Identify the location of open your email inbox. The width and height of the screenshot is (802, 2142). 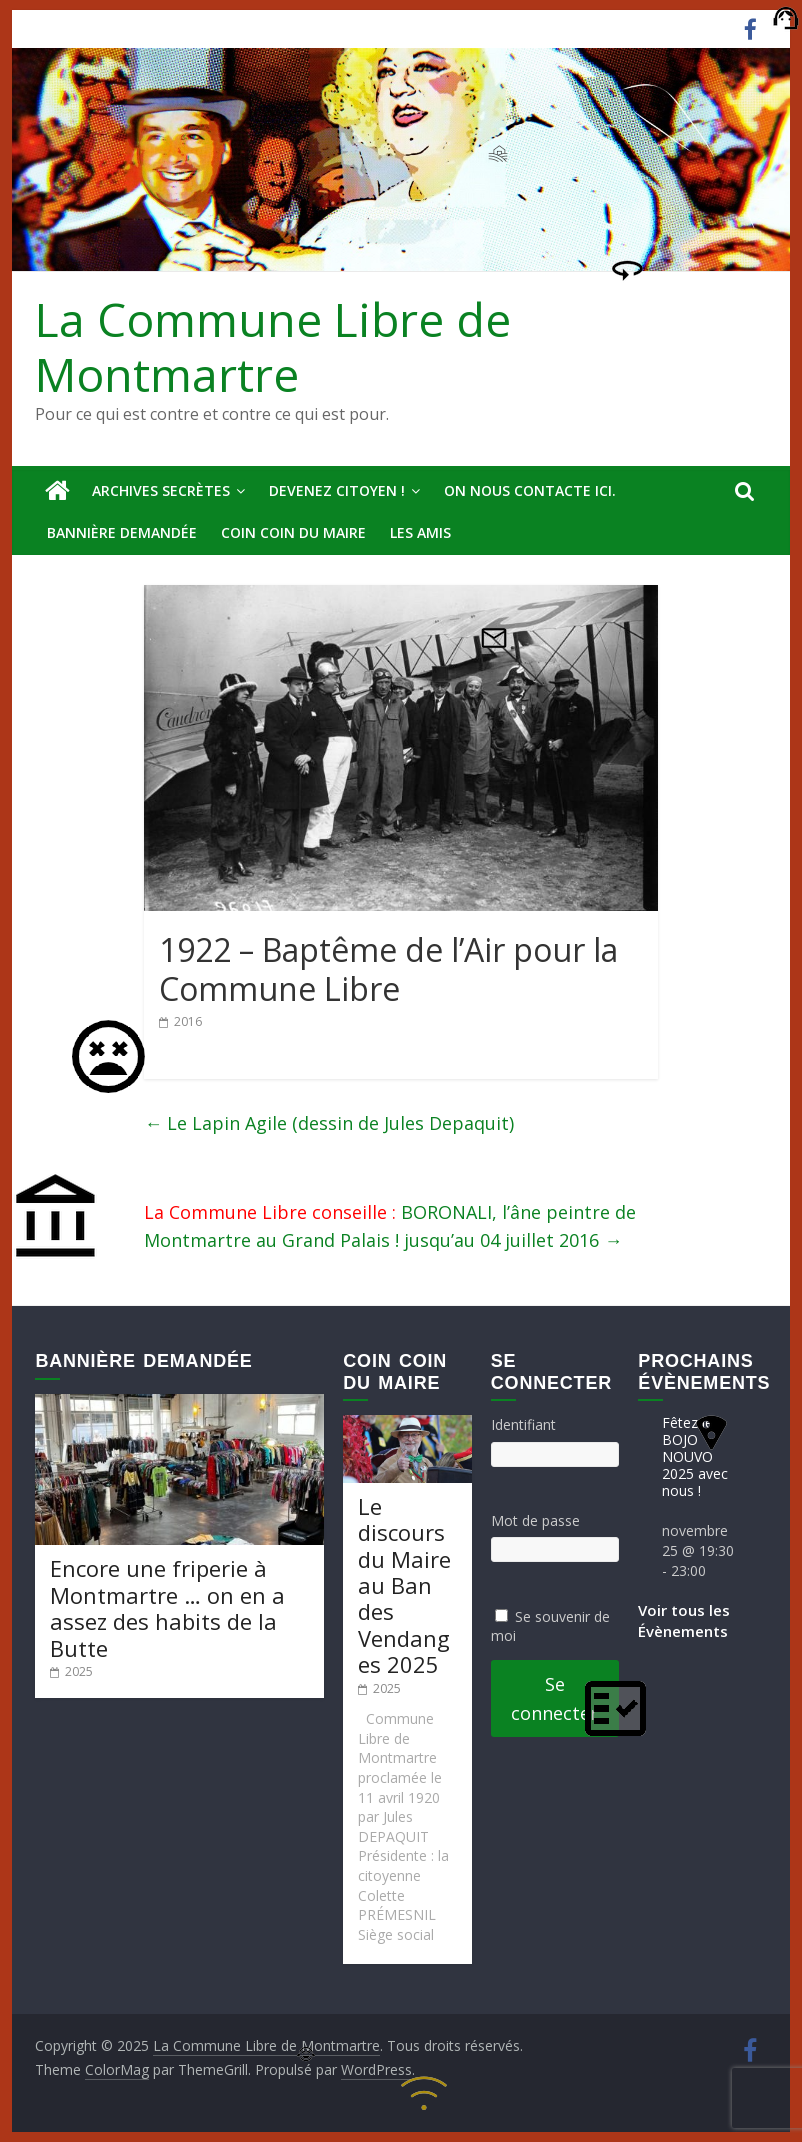
(494, 638).